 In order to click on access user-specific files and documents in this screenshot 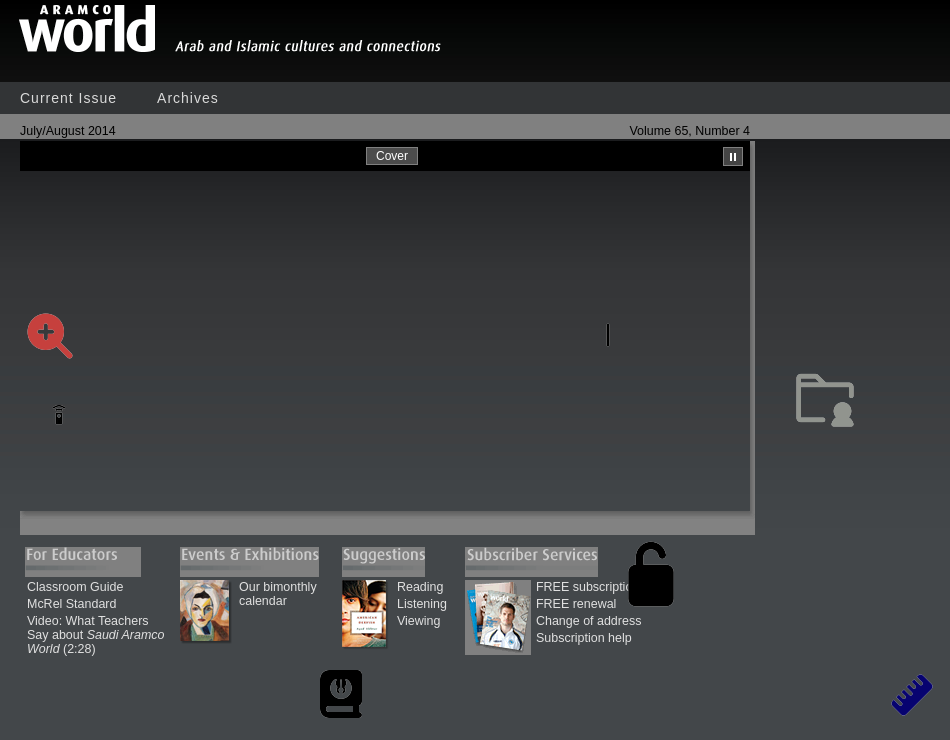, I will do `click(825, 398)`.